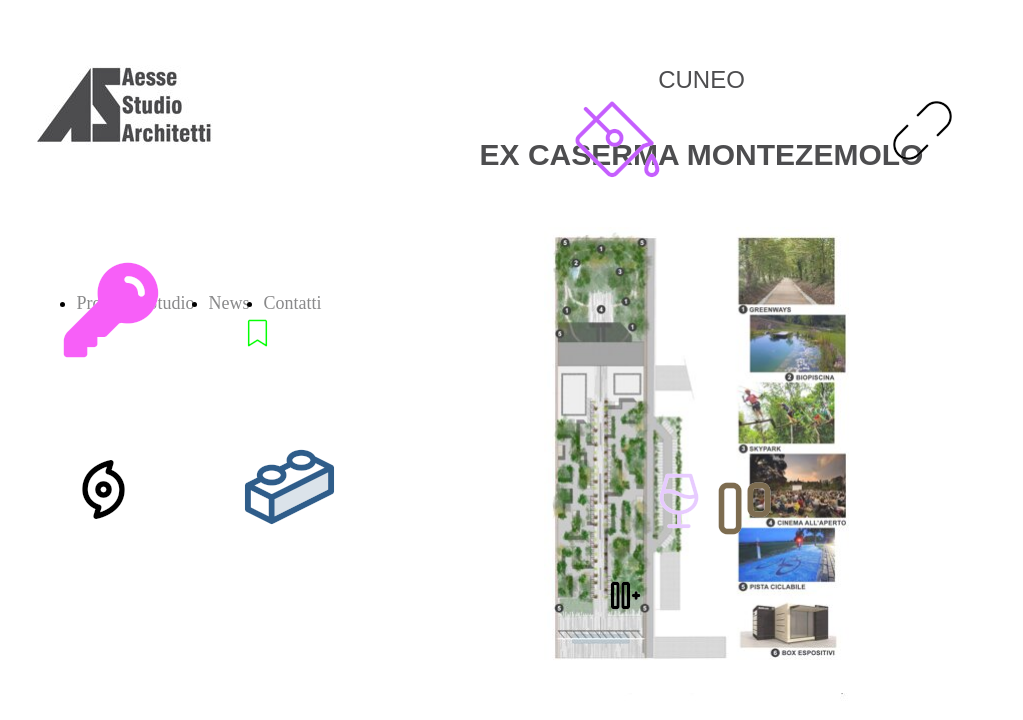  Describe the element at coordinates (623, 595) in the screenshot. I see `add a new column to the right` at that location.